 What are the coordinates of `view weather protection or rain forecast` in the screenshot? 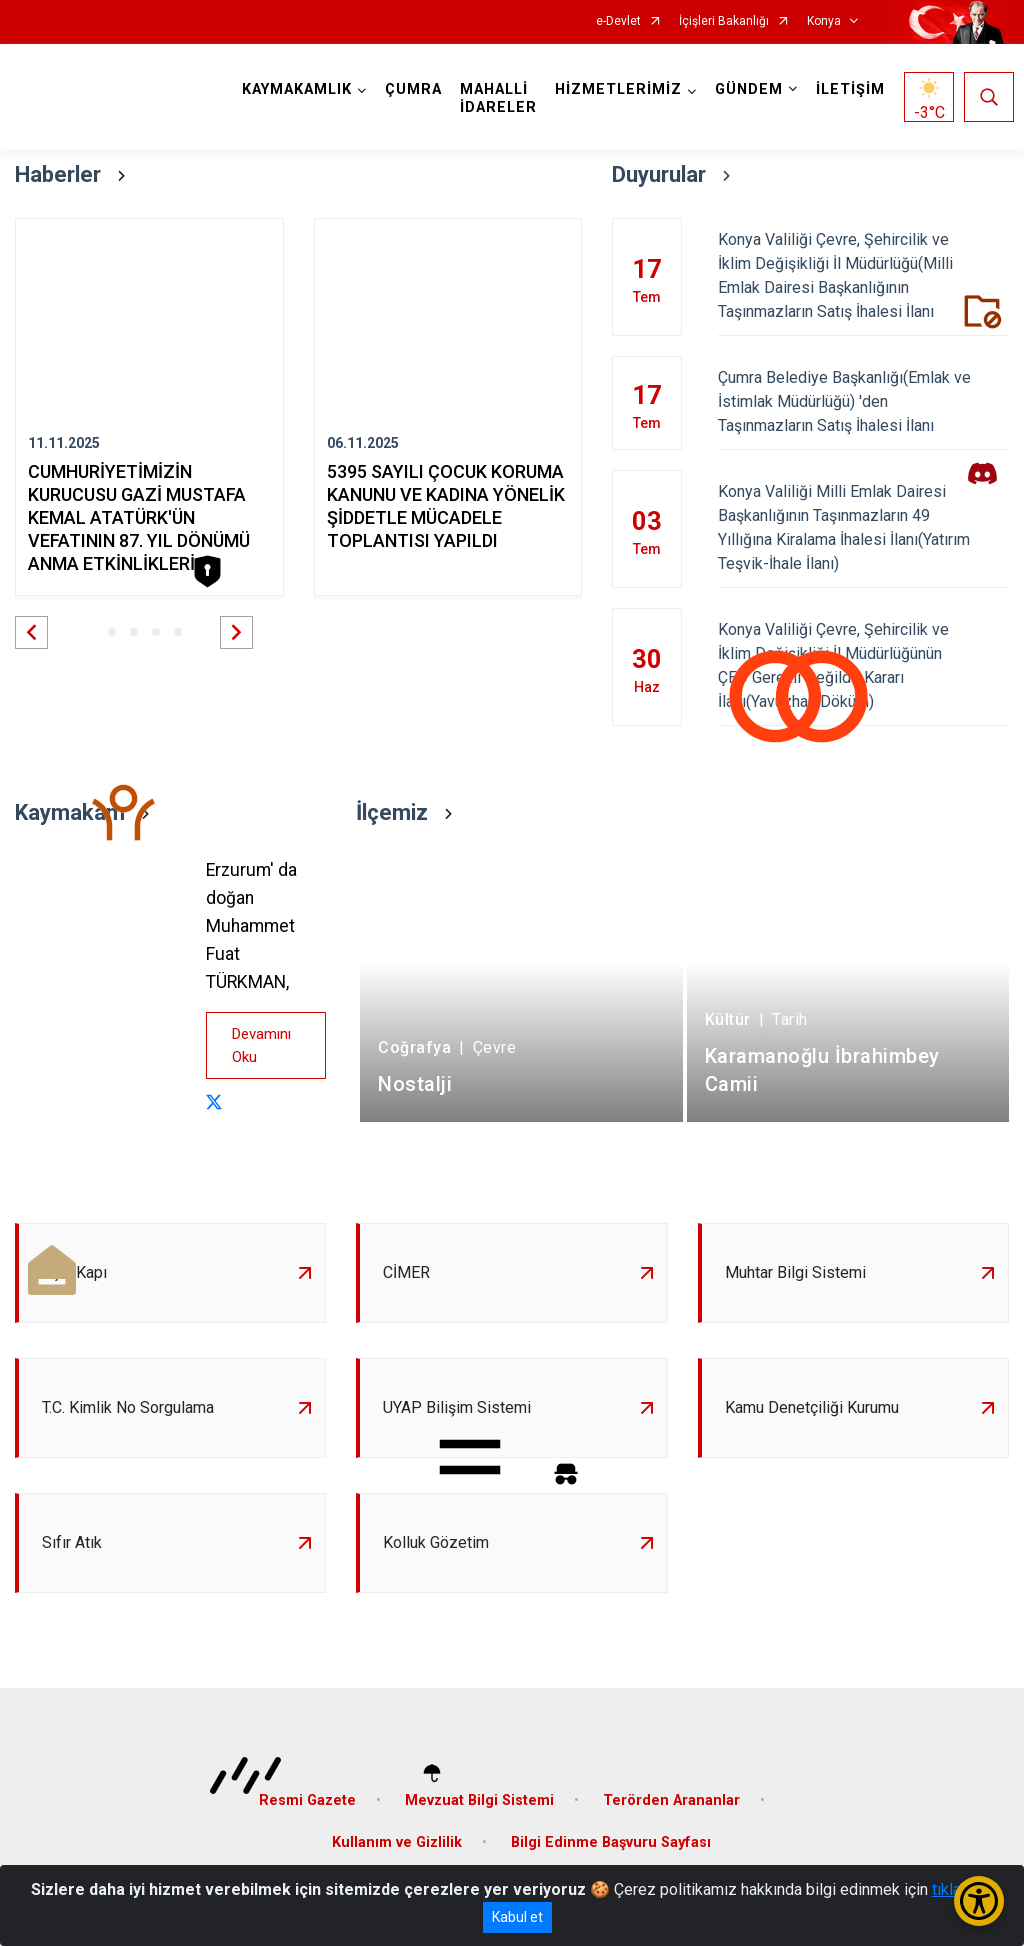 It's located at (432, 1773).